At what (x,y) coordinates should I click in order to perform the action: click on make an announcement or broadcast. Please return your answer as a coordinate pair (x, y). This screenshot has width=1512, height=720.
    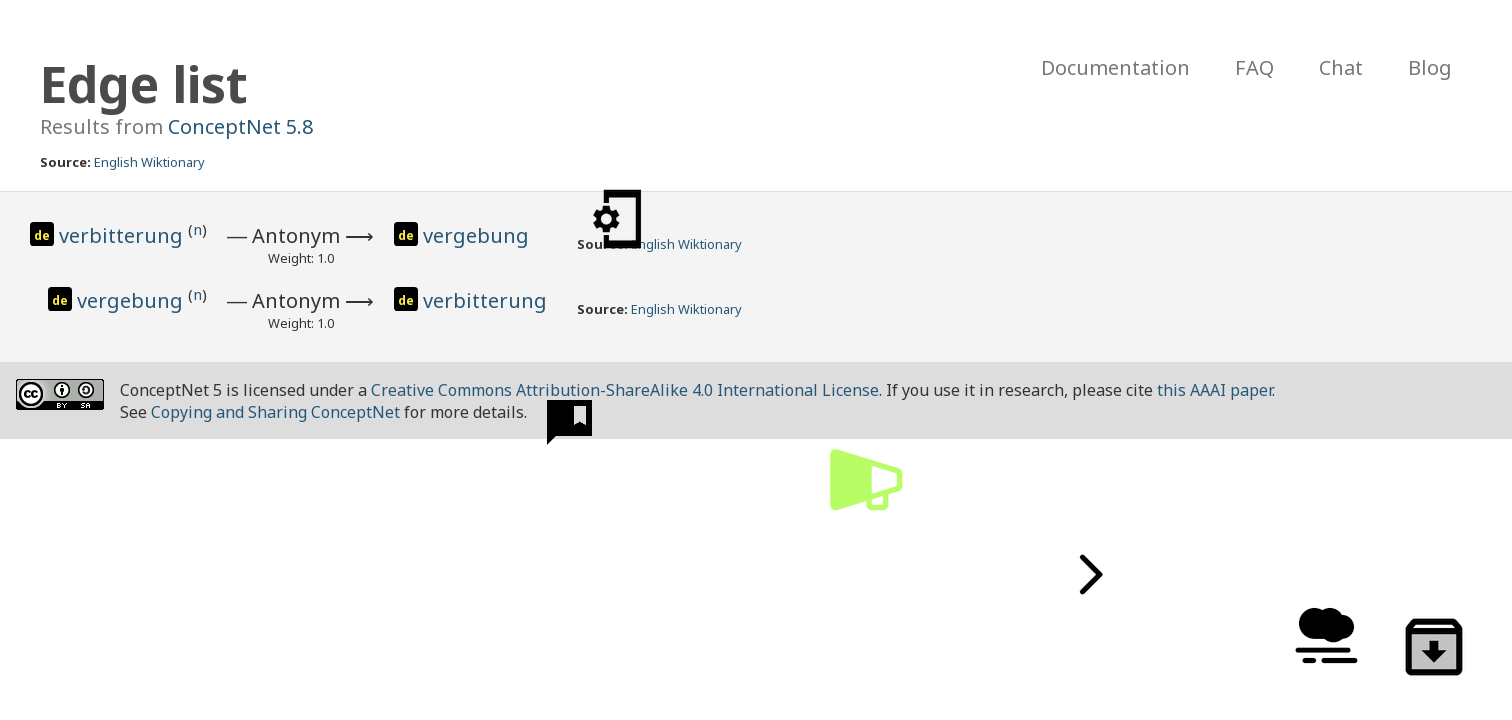
    Looking at the image, I should click on (863, 482).